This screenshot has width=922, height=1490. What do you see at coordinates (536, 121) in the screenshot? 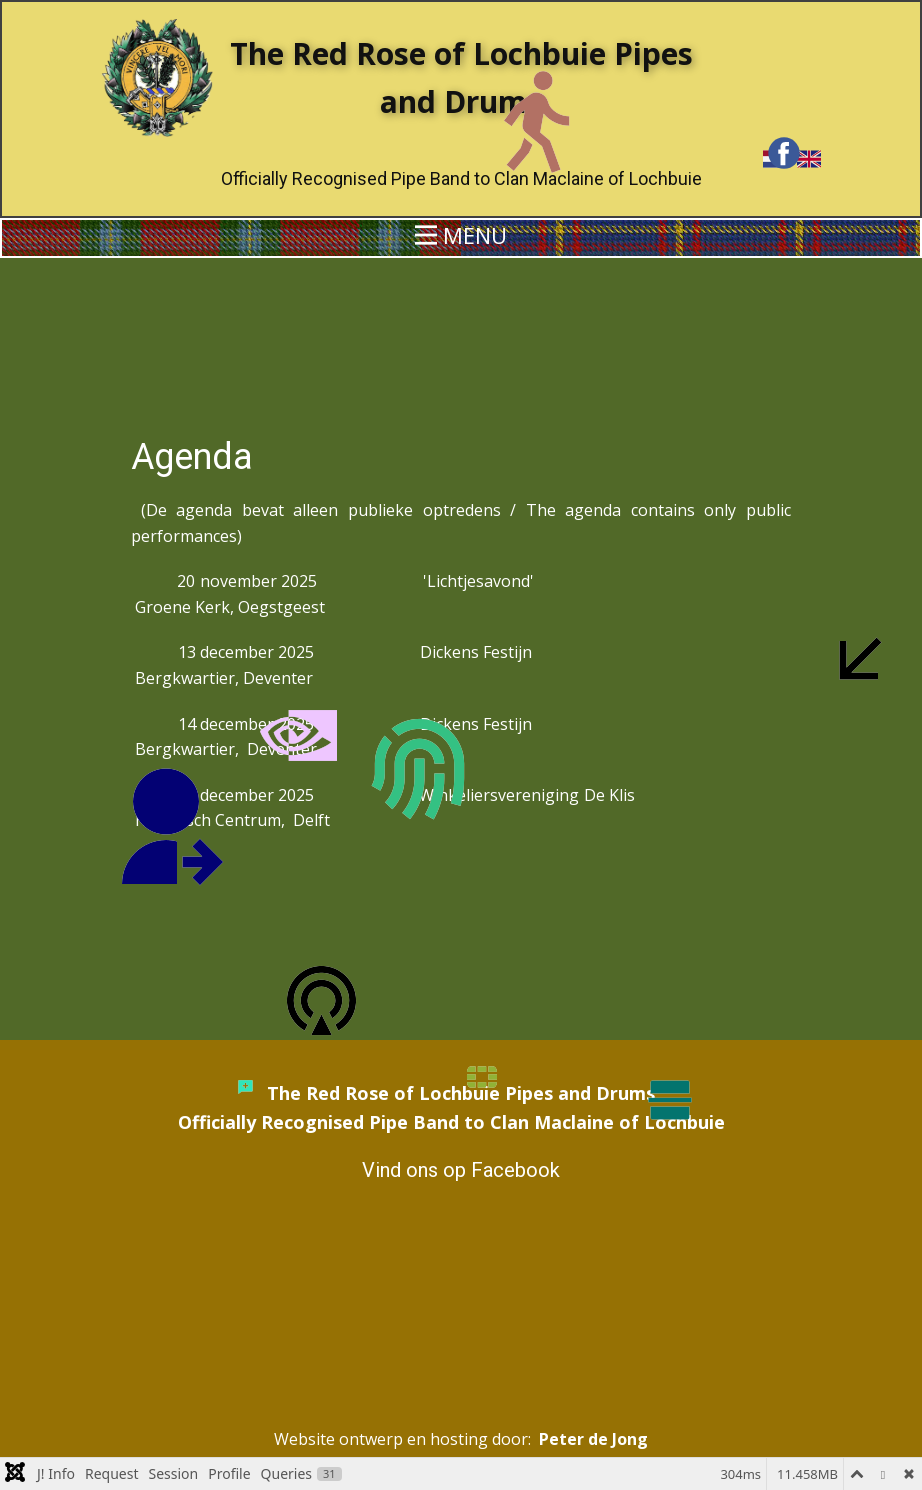
I see `select walking directions` at bounding box center [536, 121].